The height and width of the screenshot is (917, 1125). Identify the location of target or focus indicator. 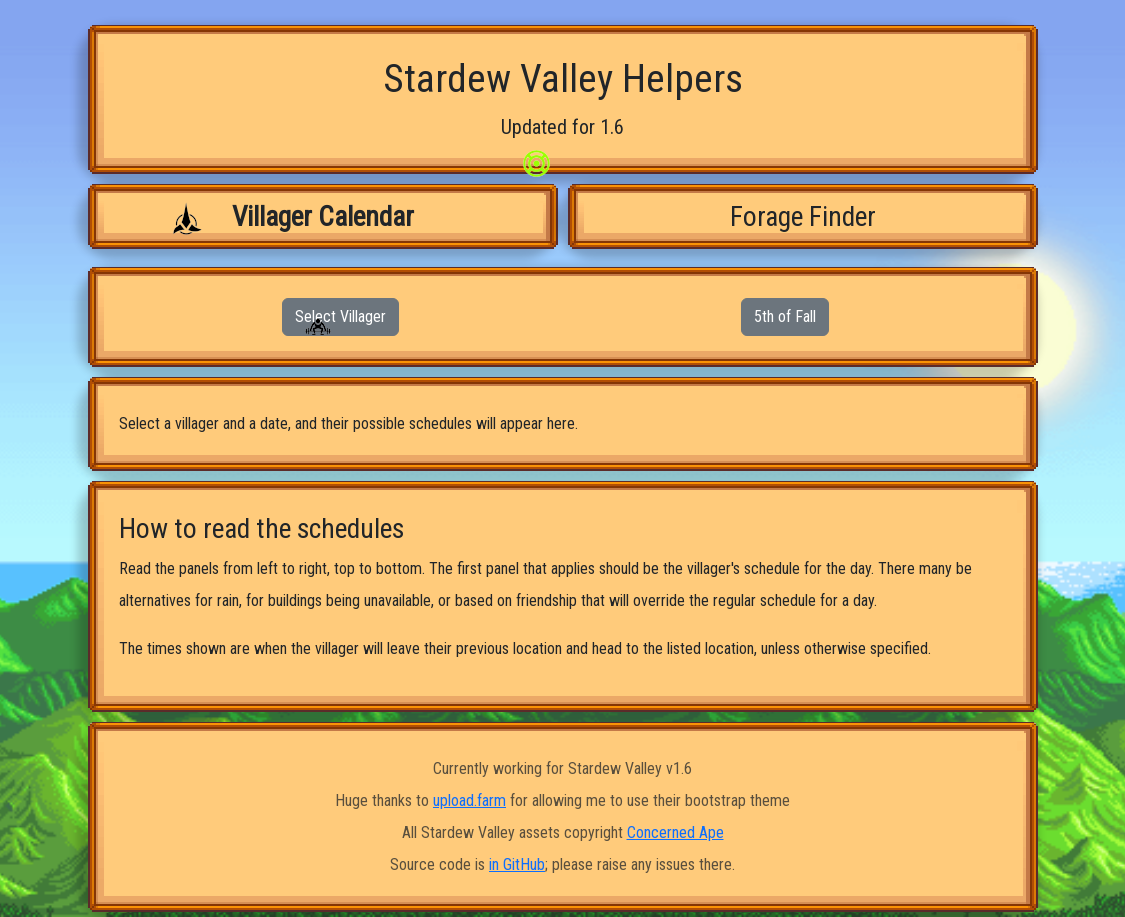
(536, 163).